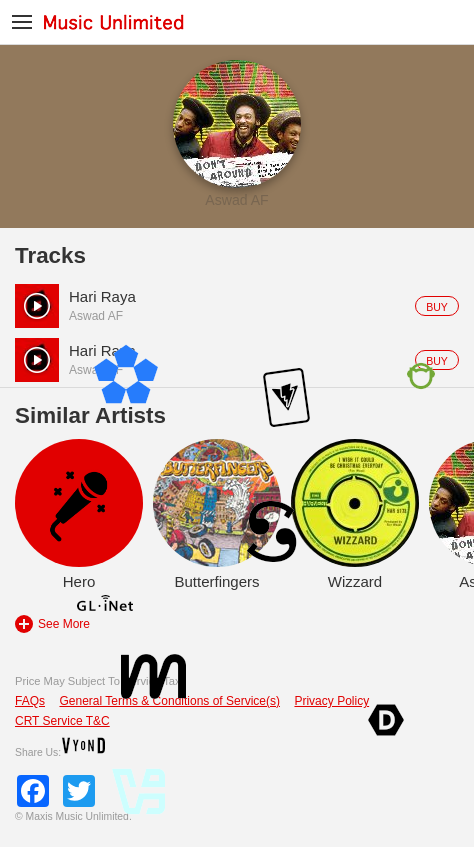  I want to click on open the Scribd app, so click(271, 531).